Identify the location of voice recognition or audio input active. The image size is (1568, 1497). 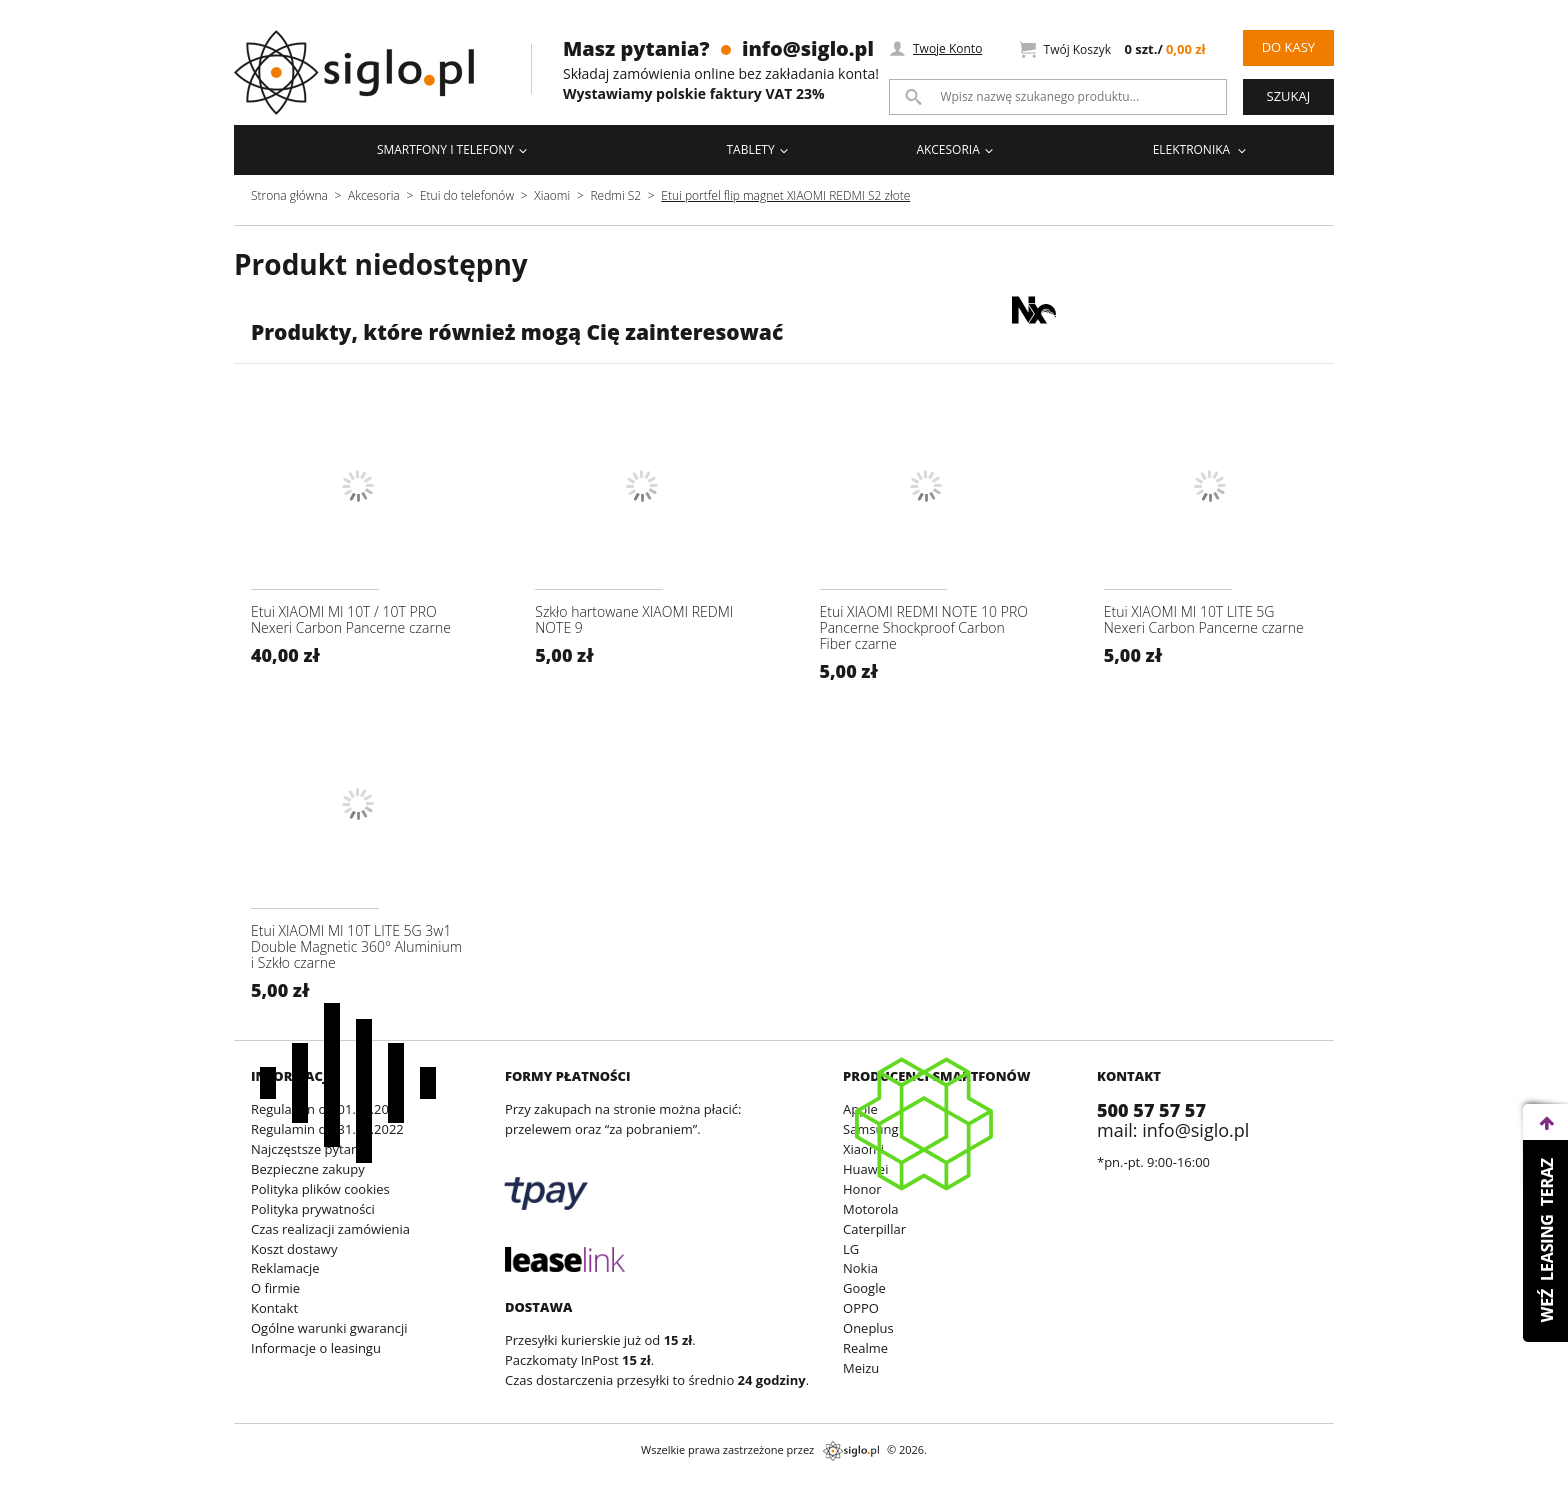
(348, 1083).